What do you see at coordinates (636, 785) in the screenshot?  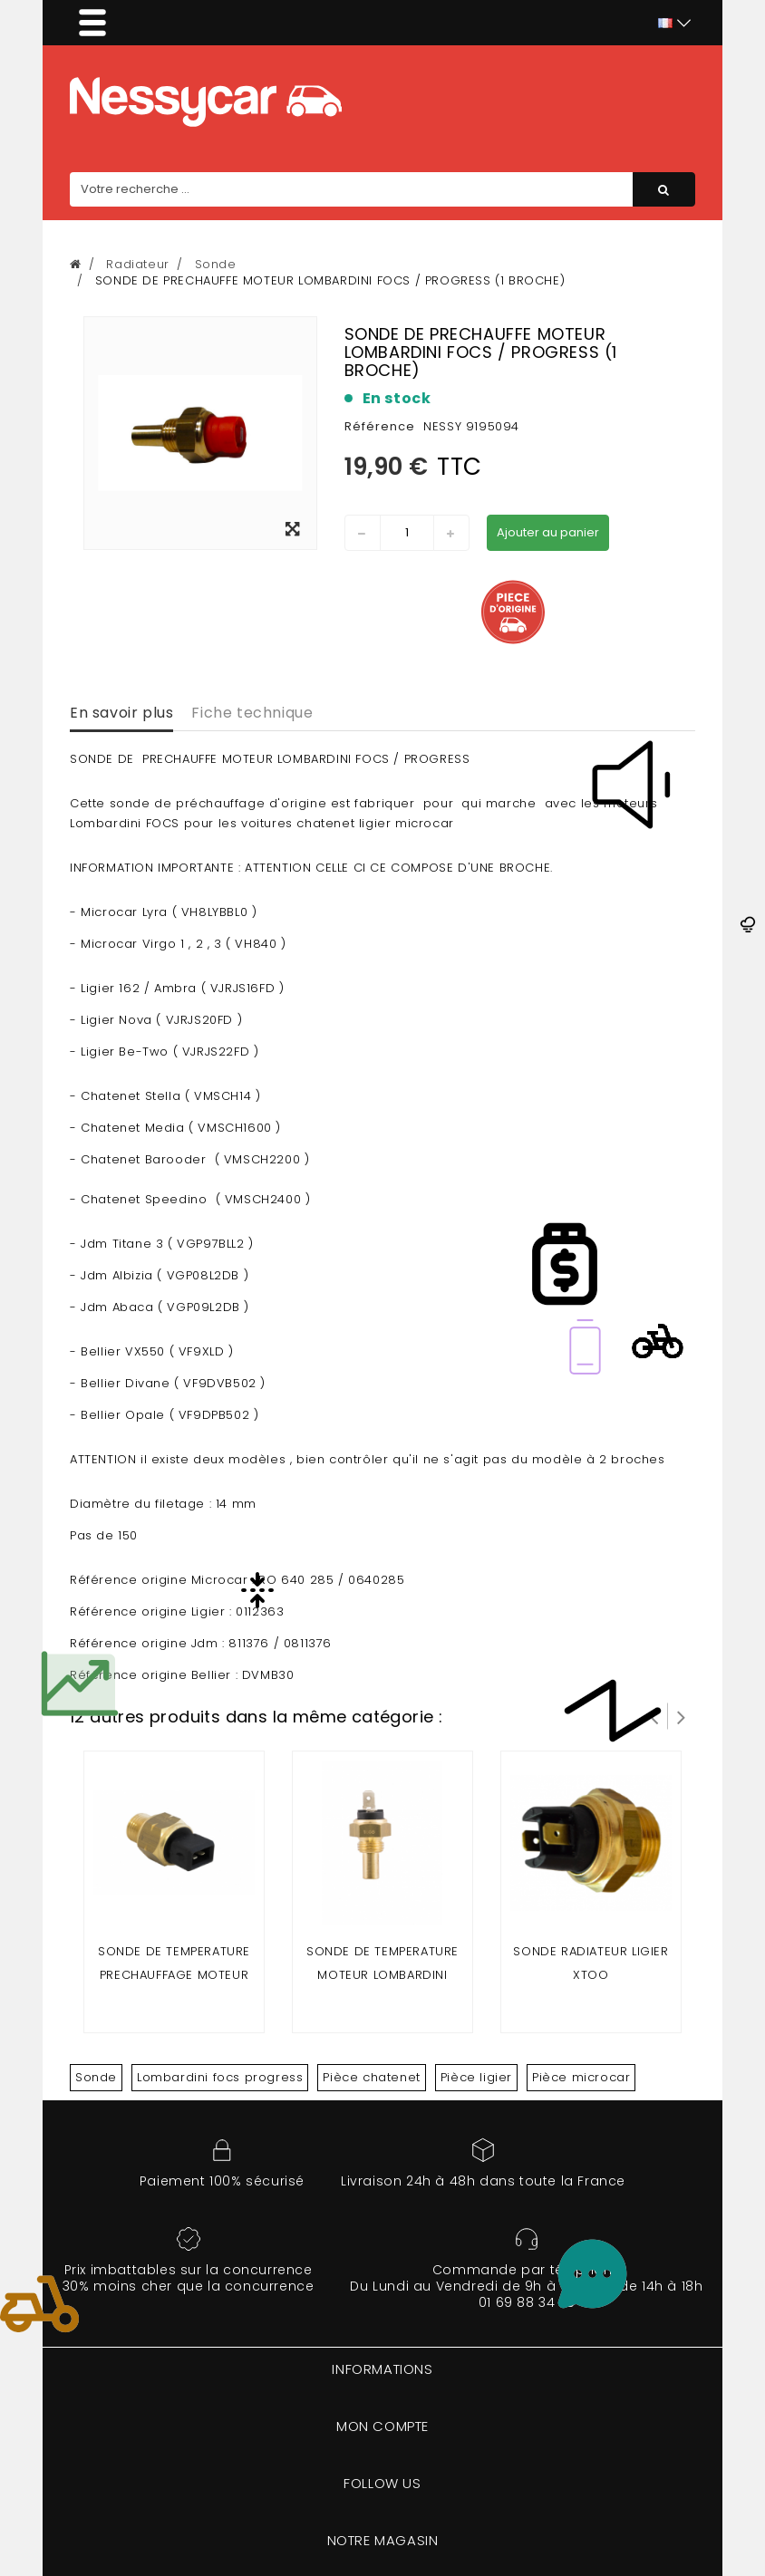 I see `adjust volume to low level` at bounding box center [636, 785].